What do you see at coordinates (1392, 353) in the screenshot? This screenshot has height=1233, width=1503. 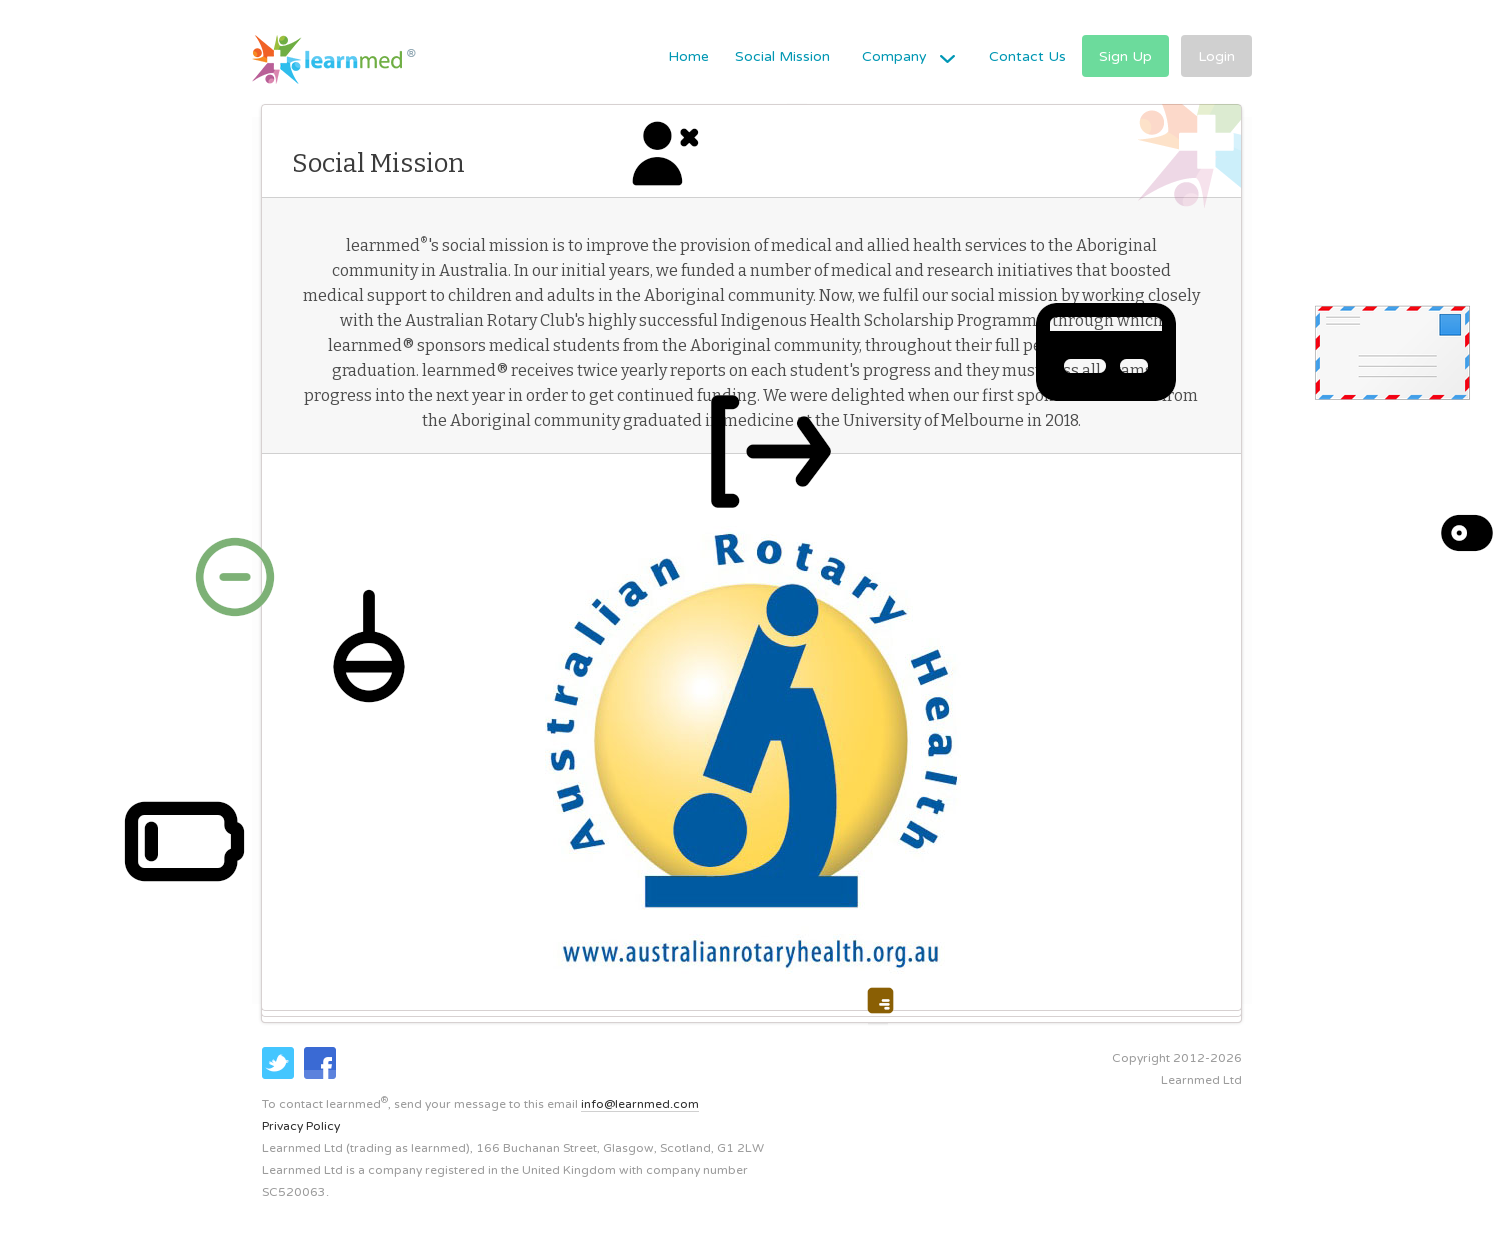 I see `access your inbox or email` at bounding box center [1392, 353].